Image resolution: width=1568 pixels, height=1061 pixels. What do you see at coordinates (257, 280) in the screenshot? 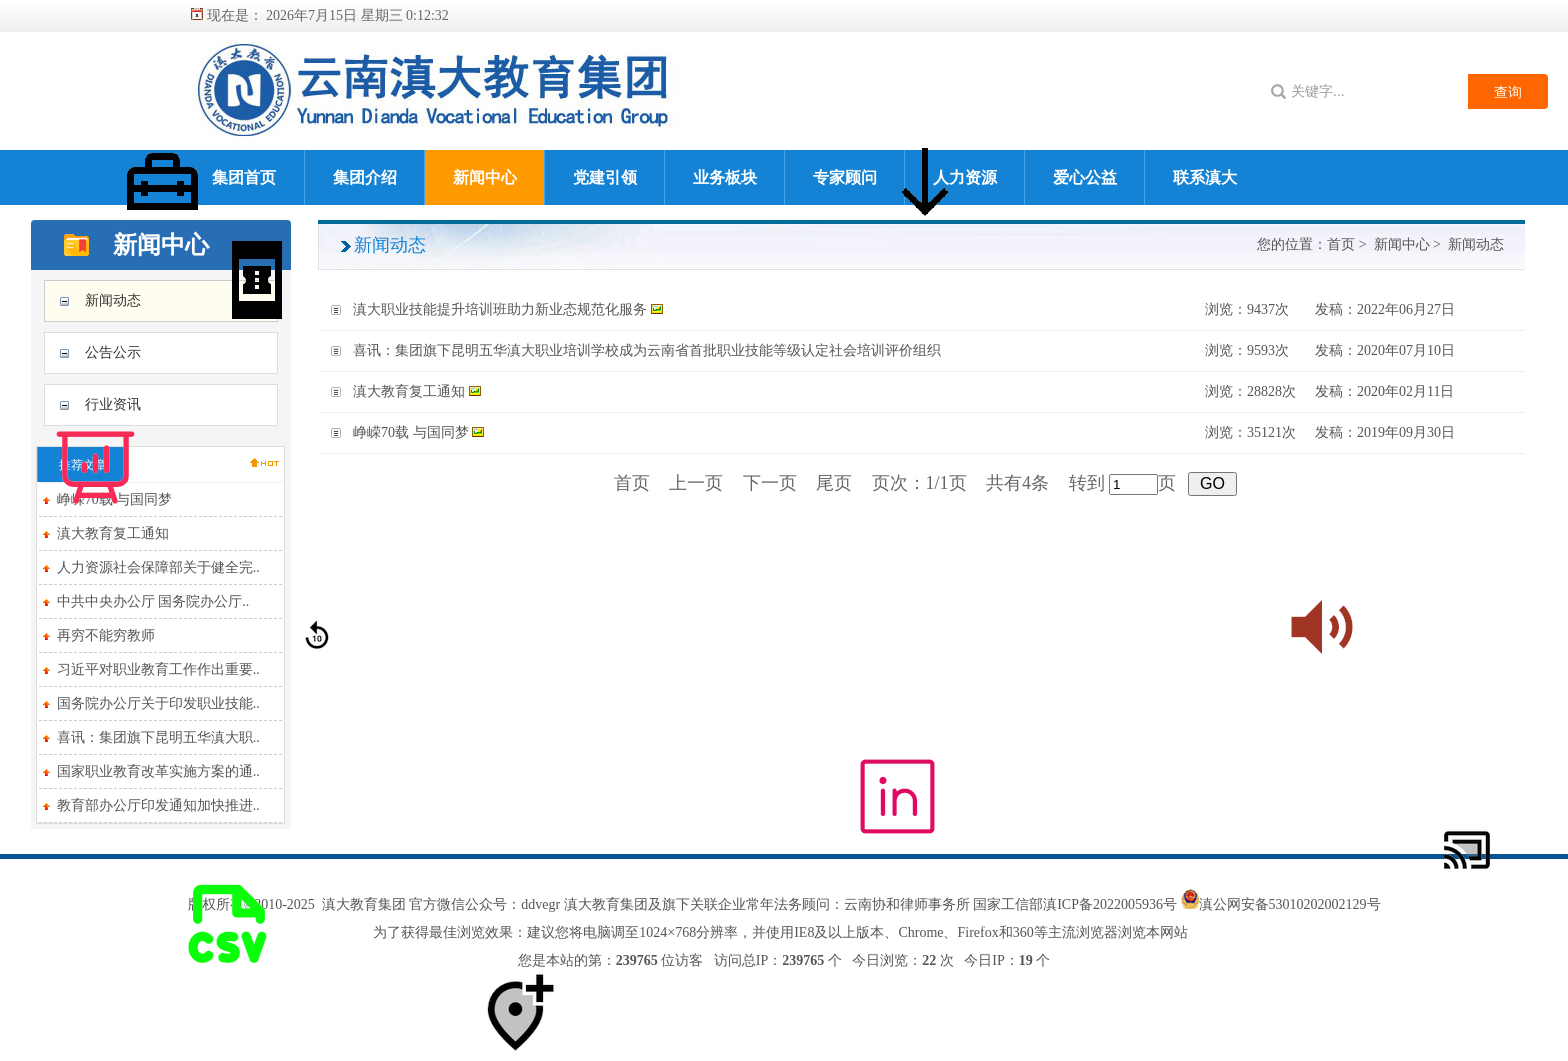
I see `book an appointment or reservation online` at bounding box center [257, 280].